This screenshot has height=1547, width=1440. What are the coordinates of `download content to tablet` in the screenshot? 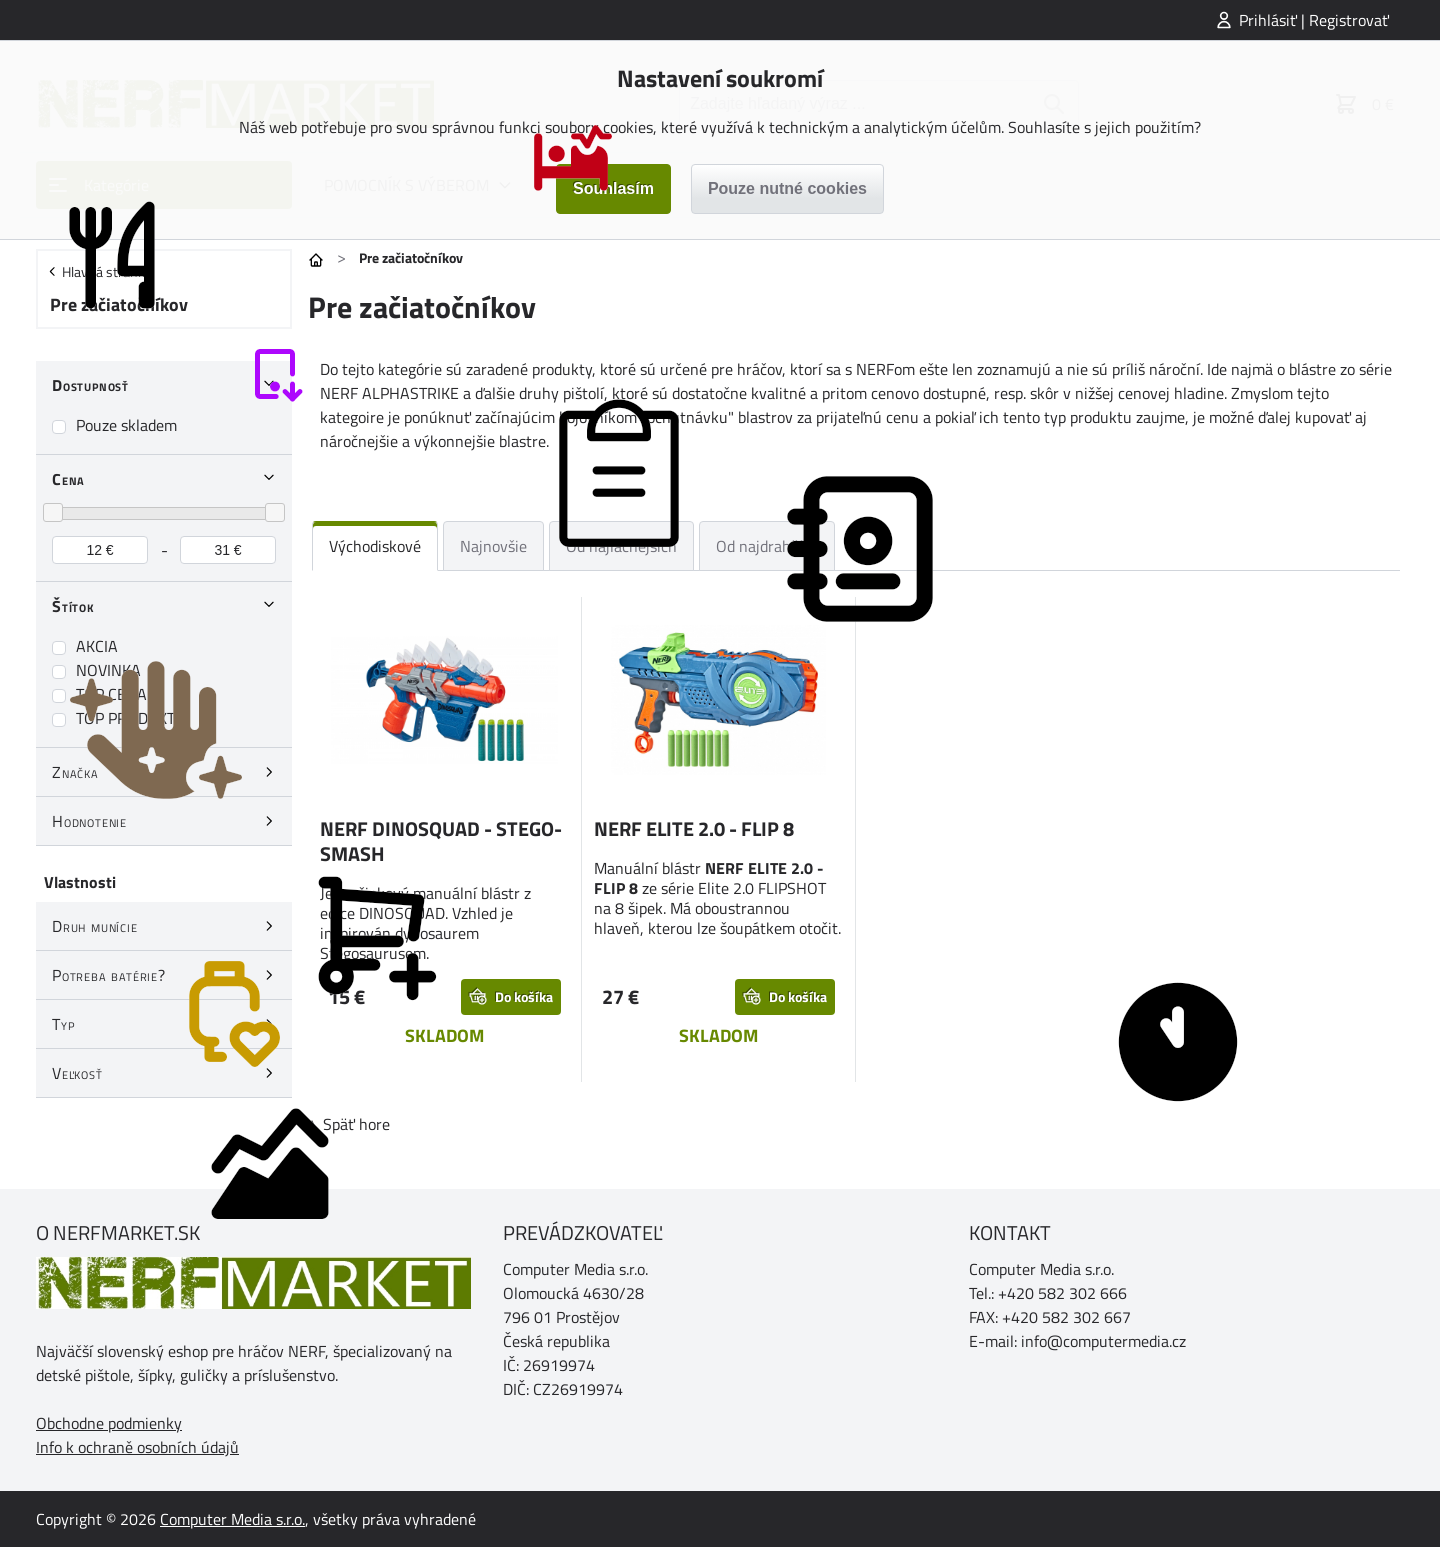 It's located at (275, 374).